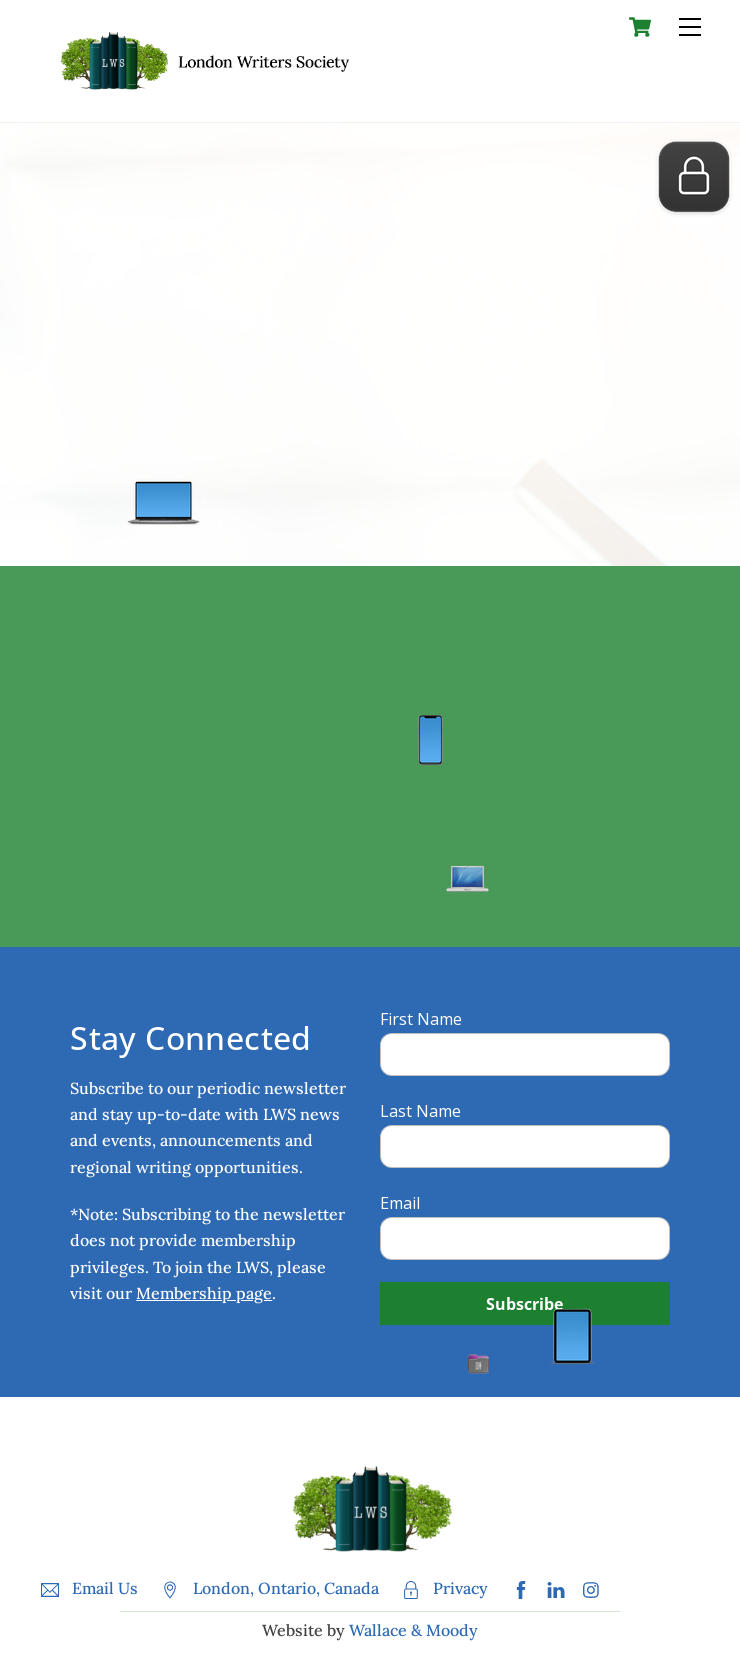 The image size is (740, 1664). Describe the element at coordinates (467, 876) in the screenshot. I see `represents a powerbook g4 12-inch laptop device` at that location.